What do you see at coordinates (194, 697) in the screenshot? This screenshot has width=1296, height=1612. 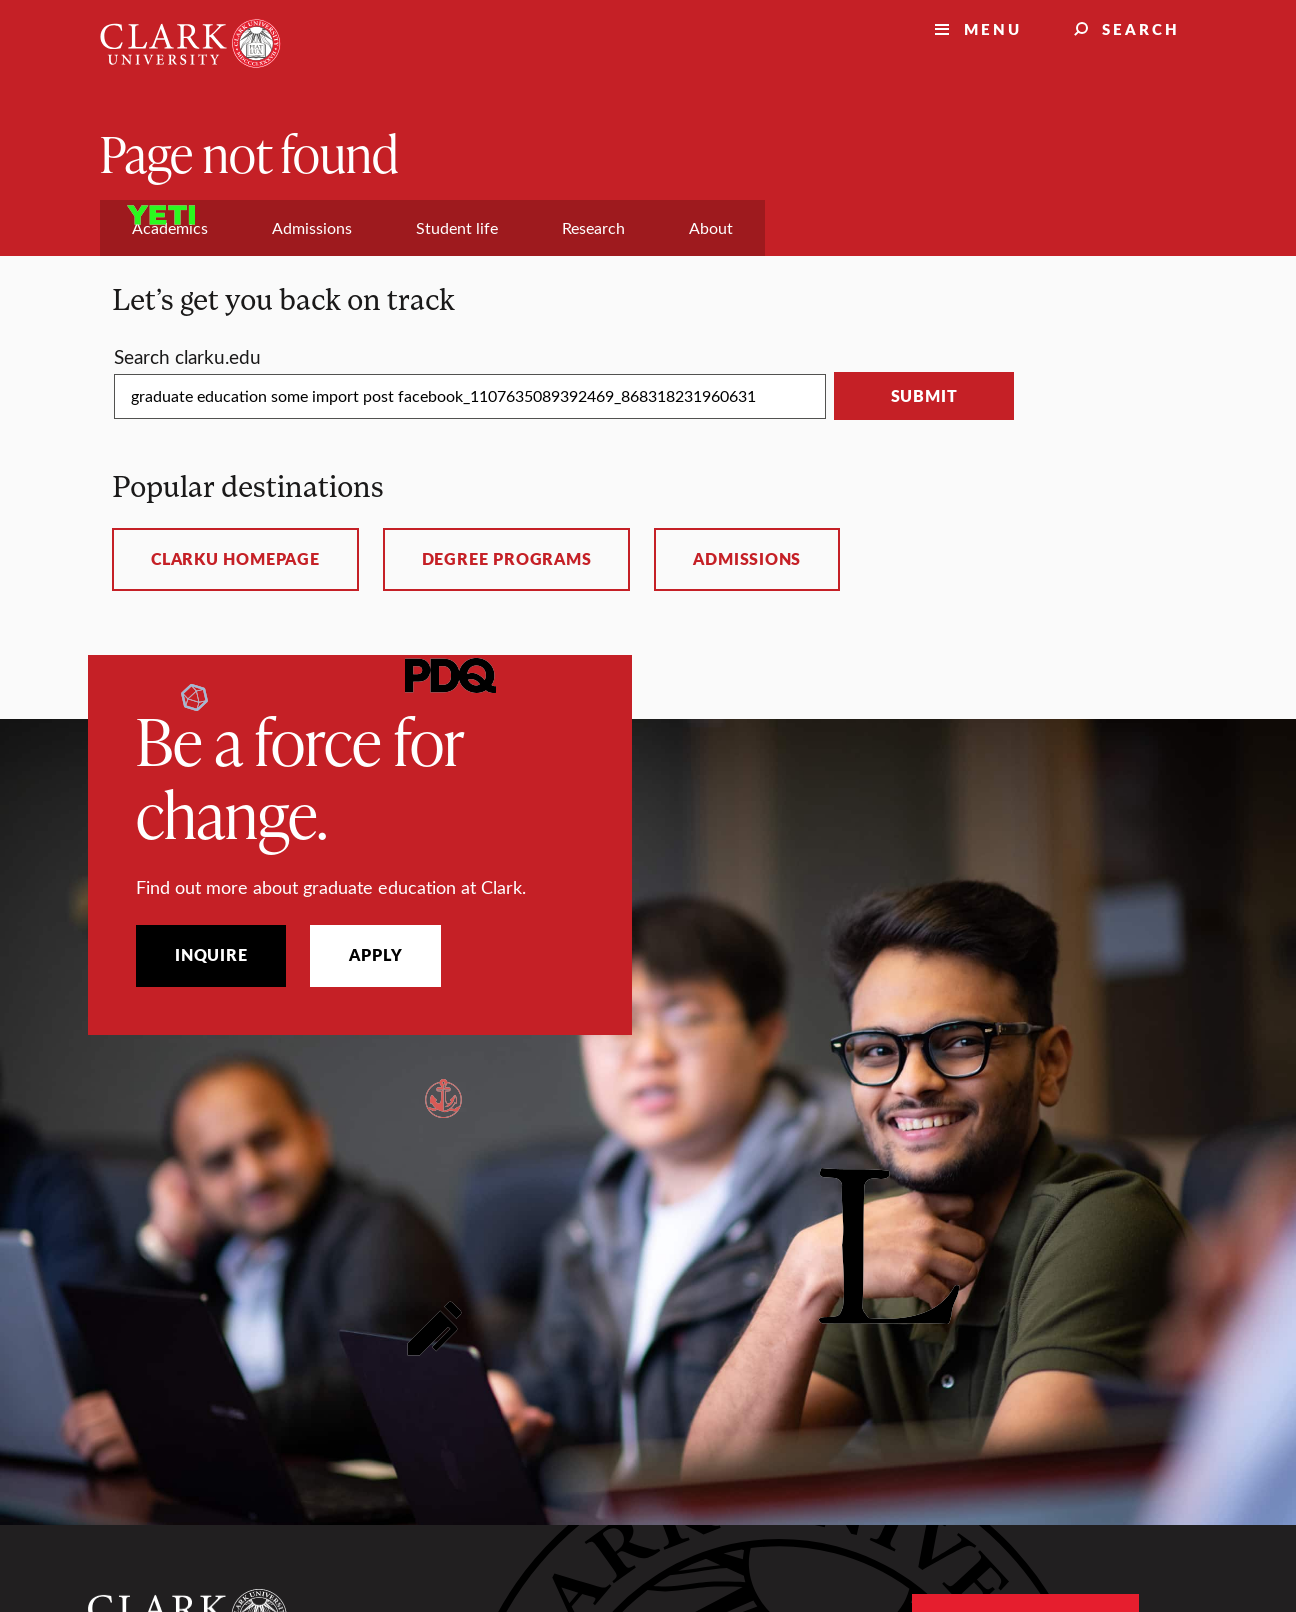 I see `influxdb time-series database logo` at bounding box center [194, 697].